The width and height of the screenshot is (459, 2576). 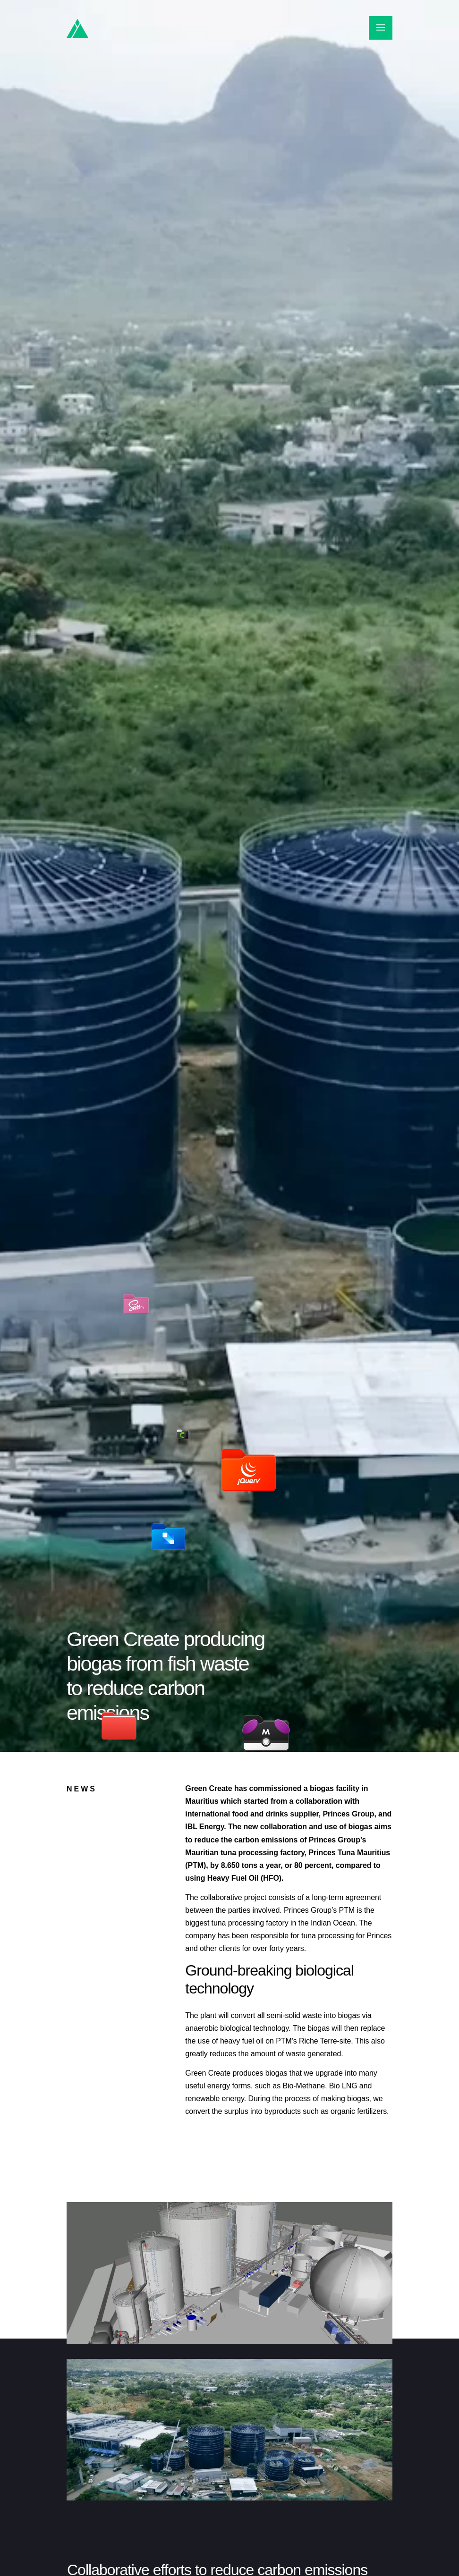 I want to click on folder containing jQuery library files, so click(x=248, y=1471).